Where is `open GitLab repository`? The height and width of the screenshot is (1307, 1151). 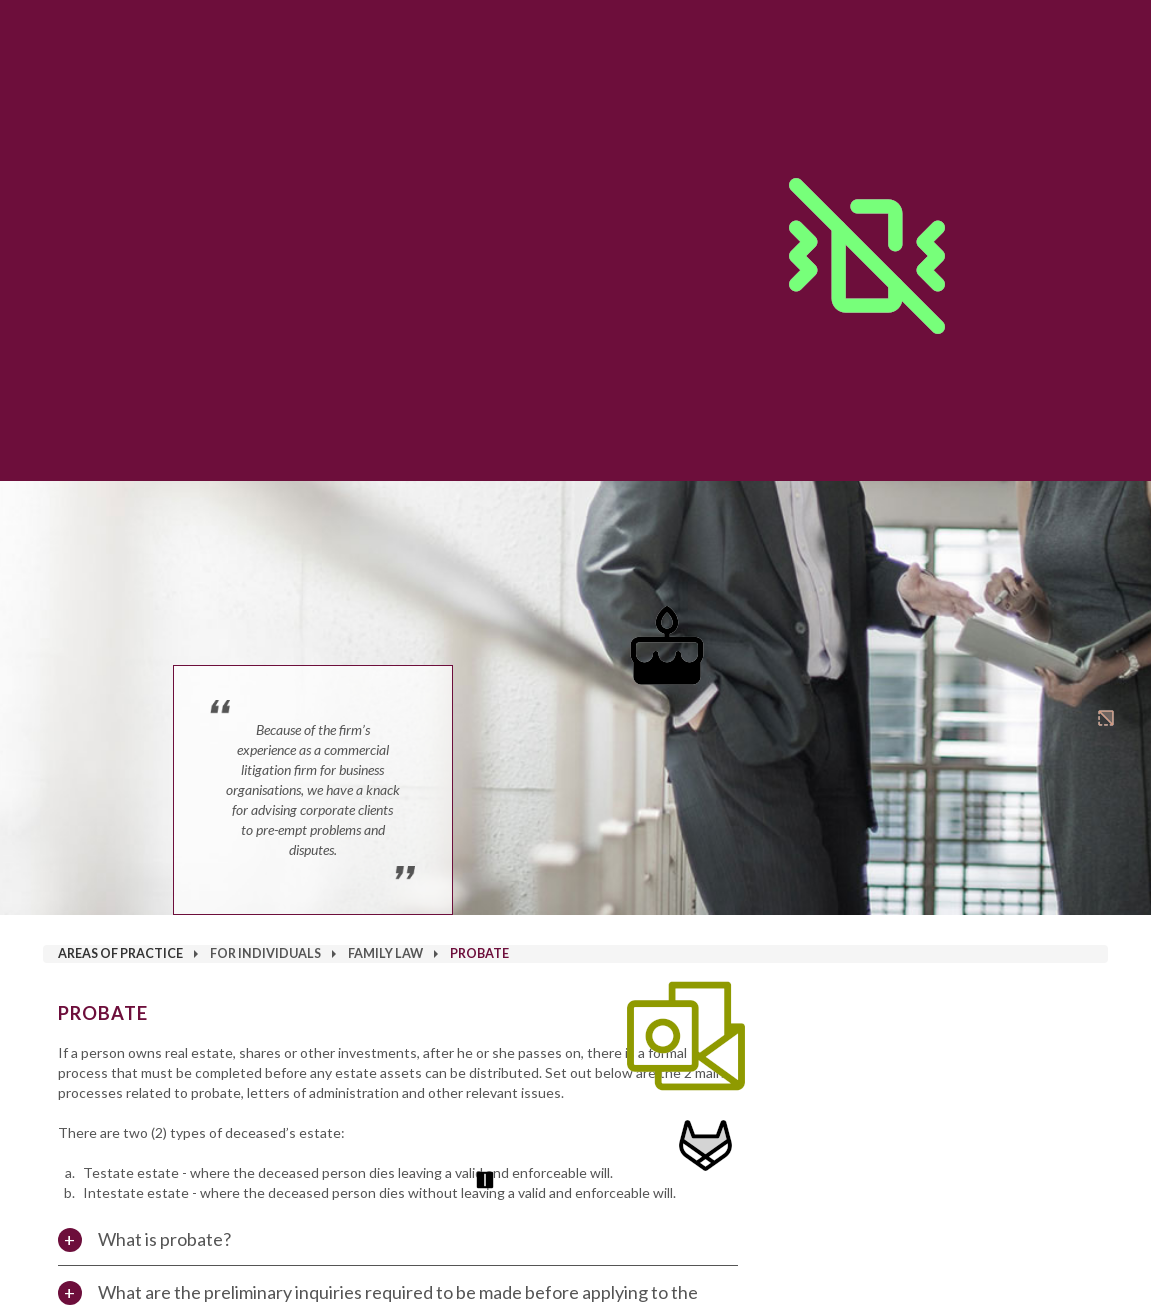
open GitLab repository is located at coordinates (705, 1144).